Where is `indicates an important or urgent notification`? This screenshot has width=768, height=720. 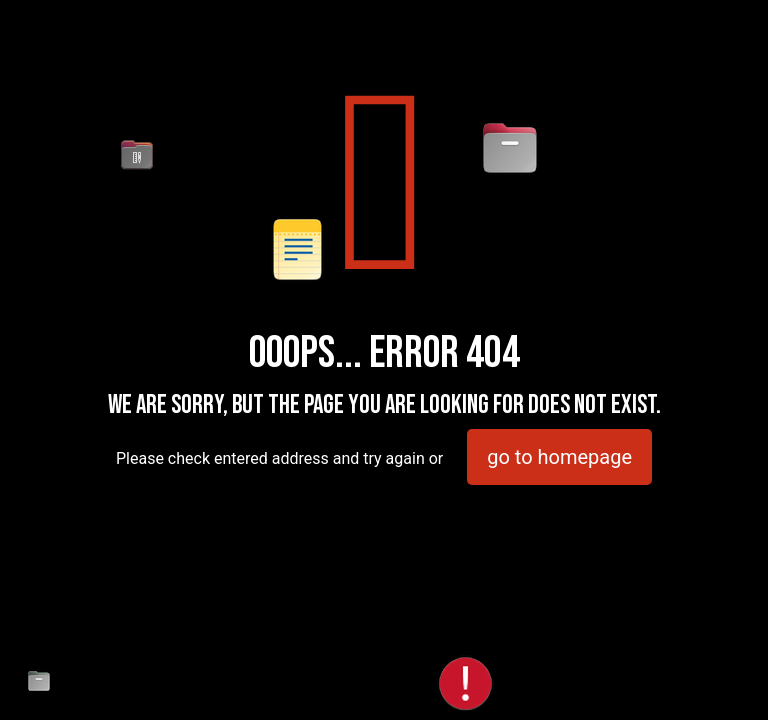
indicates an important or urgent notification is located at coordinates (465, 683).